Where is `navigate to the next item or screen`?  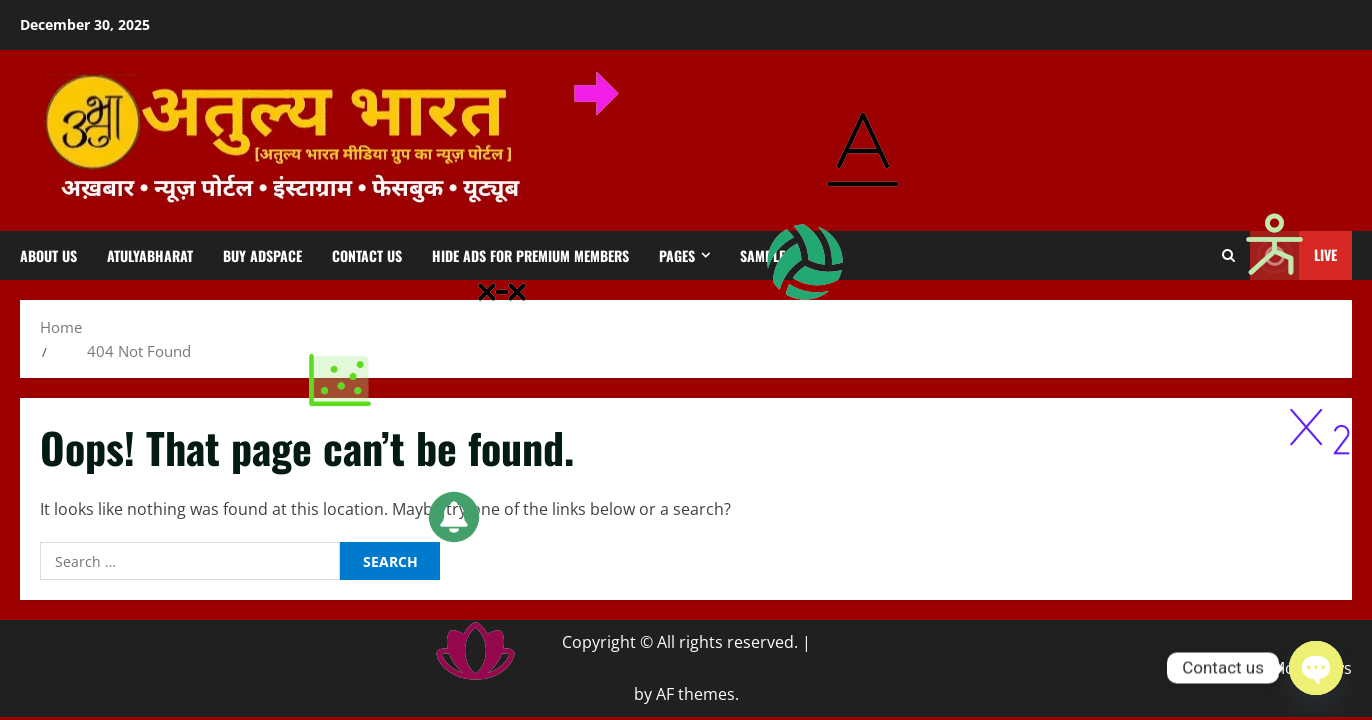
navigate to the next item or screen is located at coordinates (596, 93).